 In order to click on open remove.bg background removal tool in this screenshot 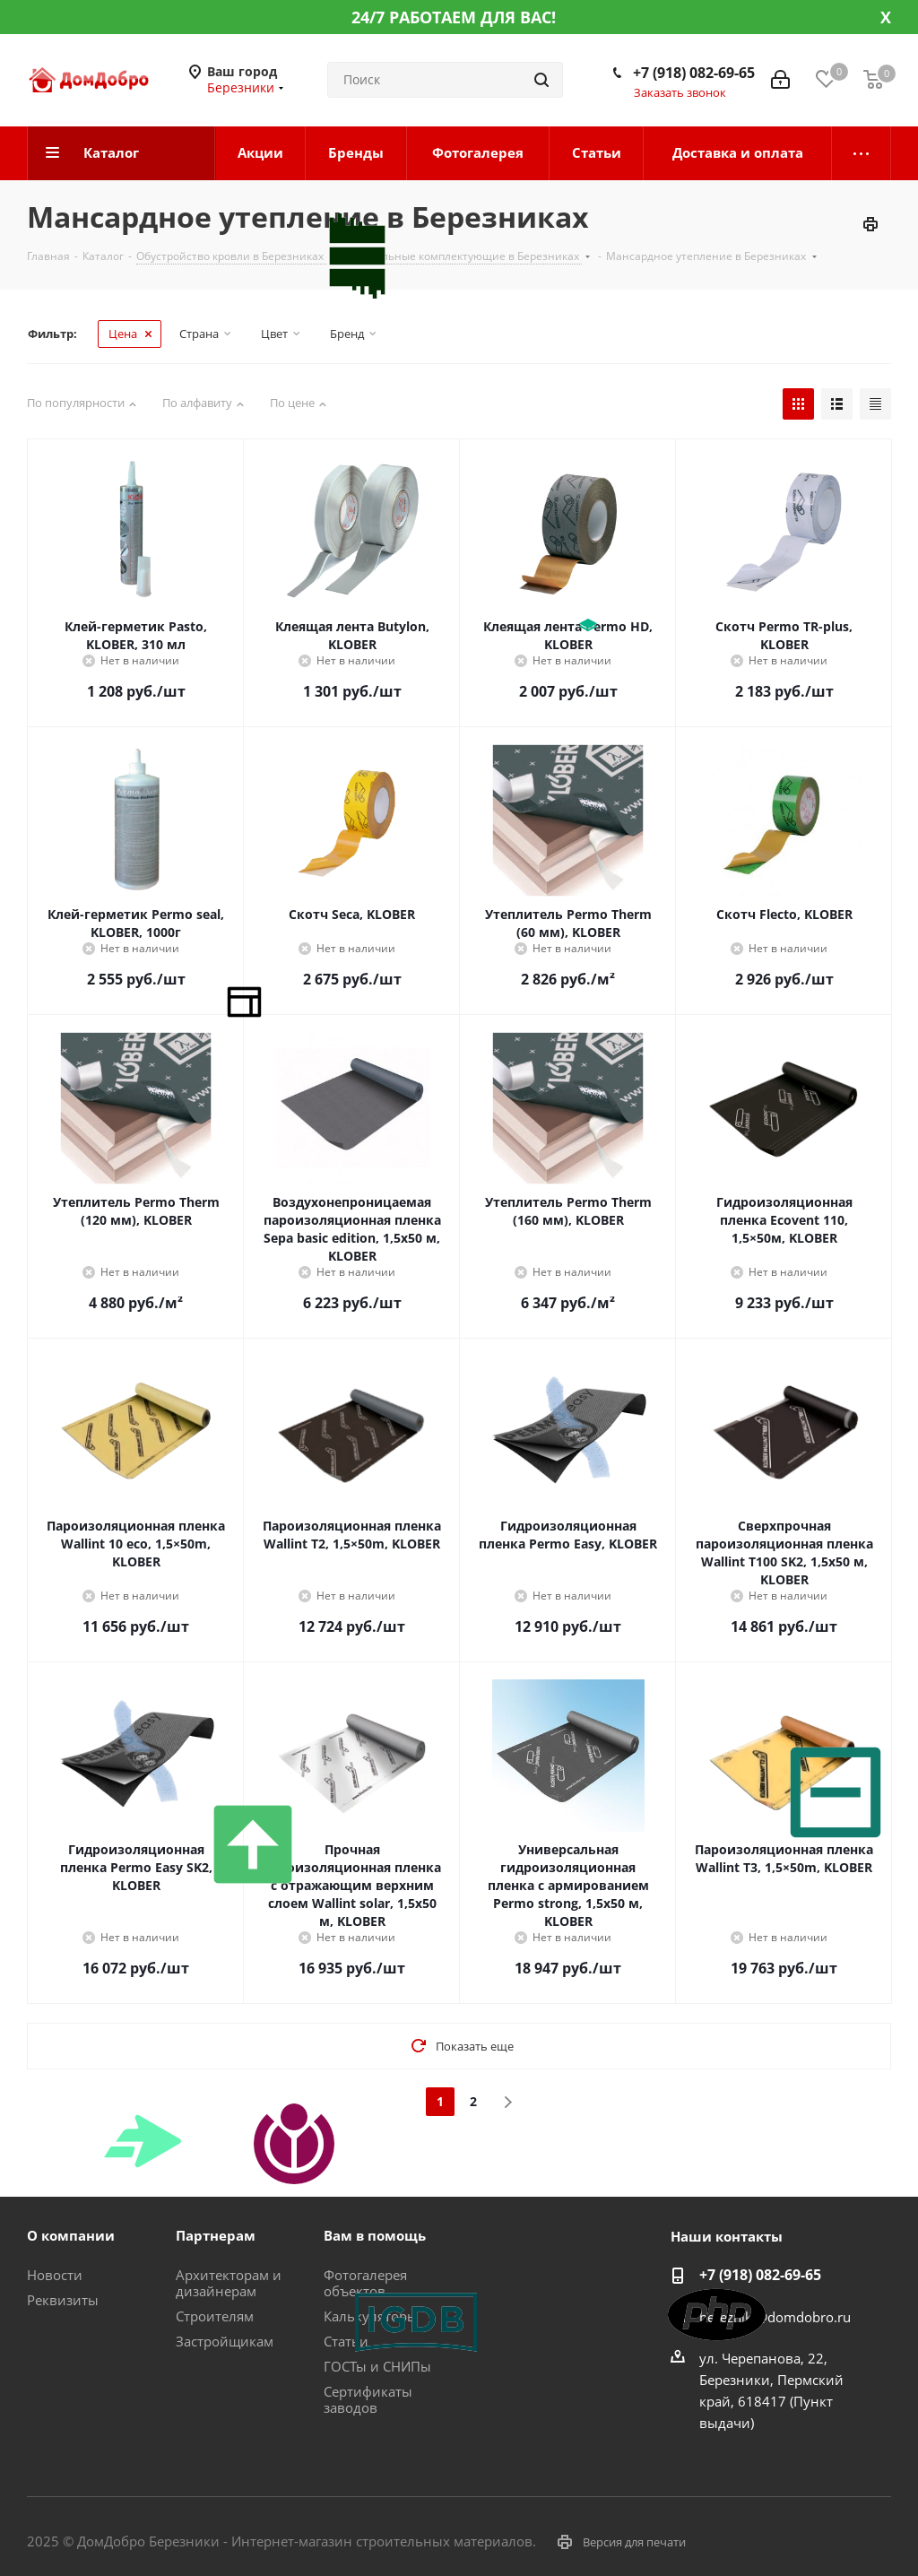, I will do `click(588, 625)`.